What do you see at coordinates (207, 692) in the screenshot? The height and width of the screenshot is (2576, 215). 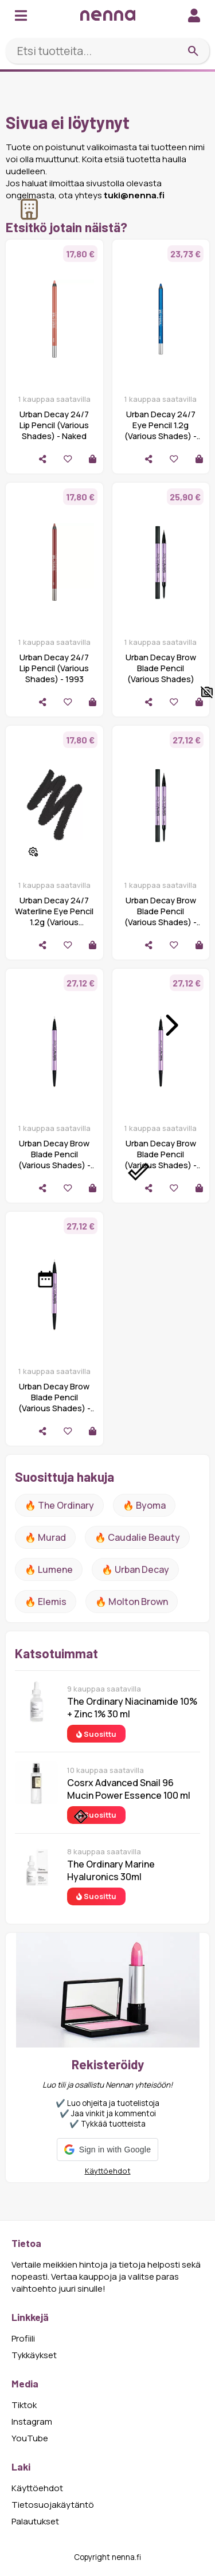 I see `photography not allowed in this area` at bounding box center [207, 692].